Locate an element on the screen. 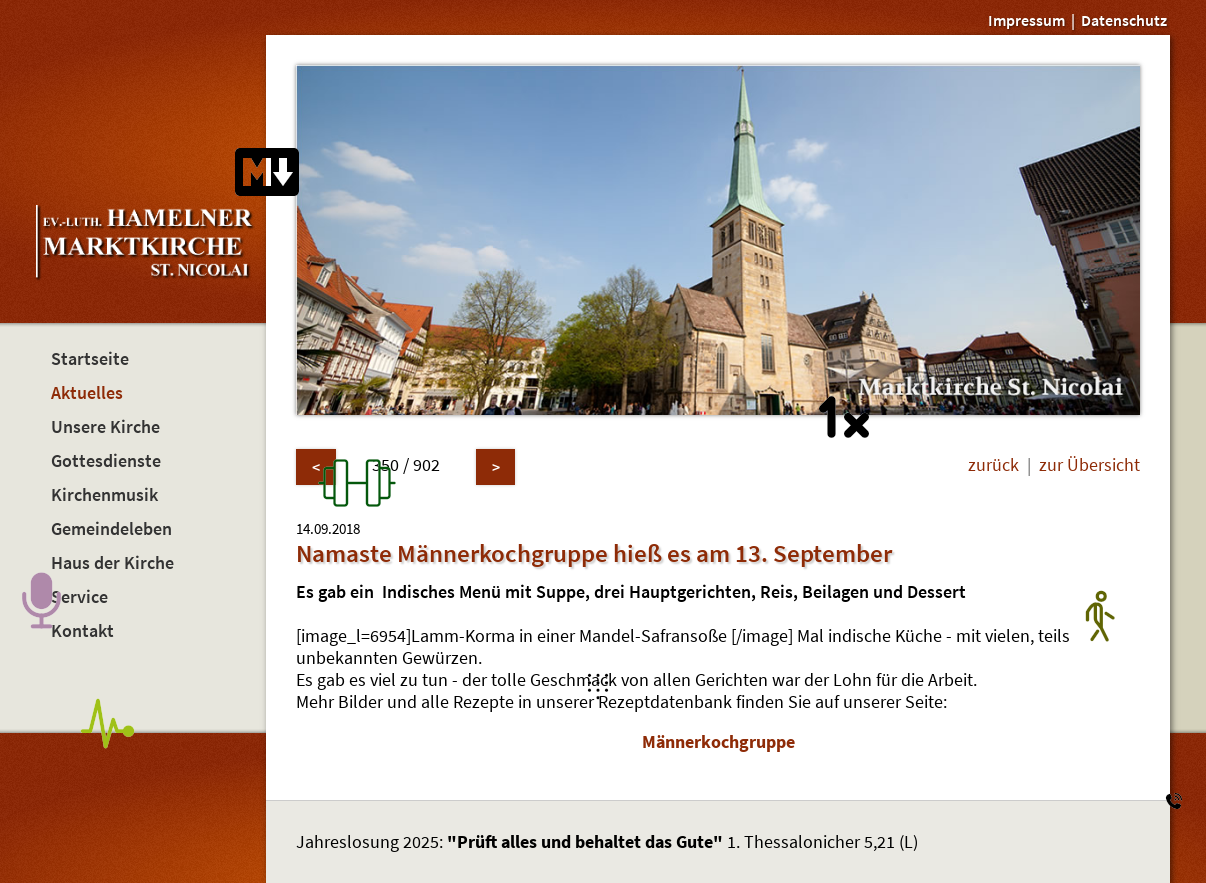 This screenshot has width=1206, height=883. open the numeric keypad is located at coordinates (598, 686).